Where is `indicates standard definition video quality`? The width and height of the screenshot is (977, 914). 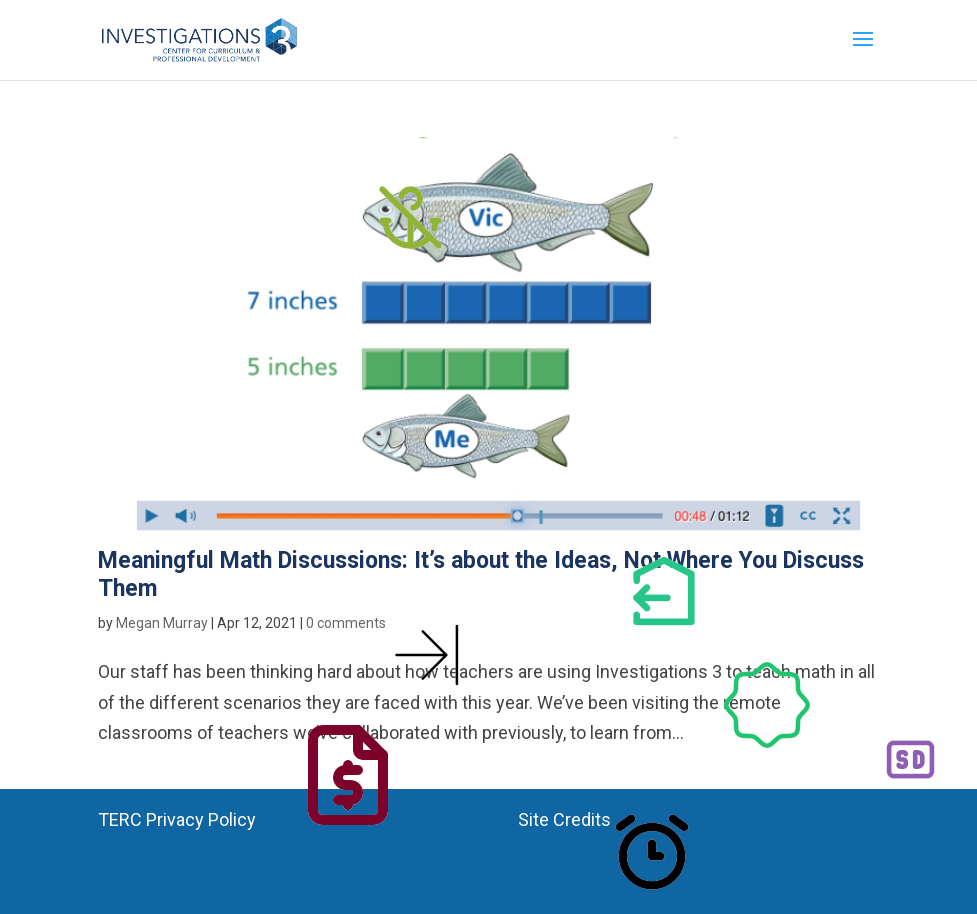 indicates standard definition video quality is located at coordinates (910, 759).